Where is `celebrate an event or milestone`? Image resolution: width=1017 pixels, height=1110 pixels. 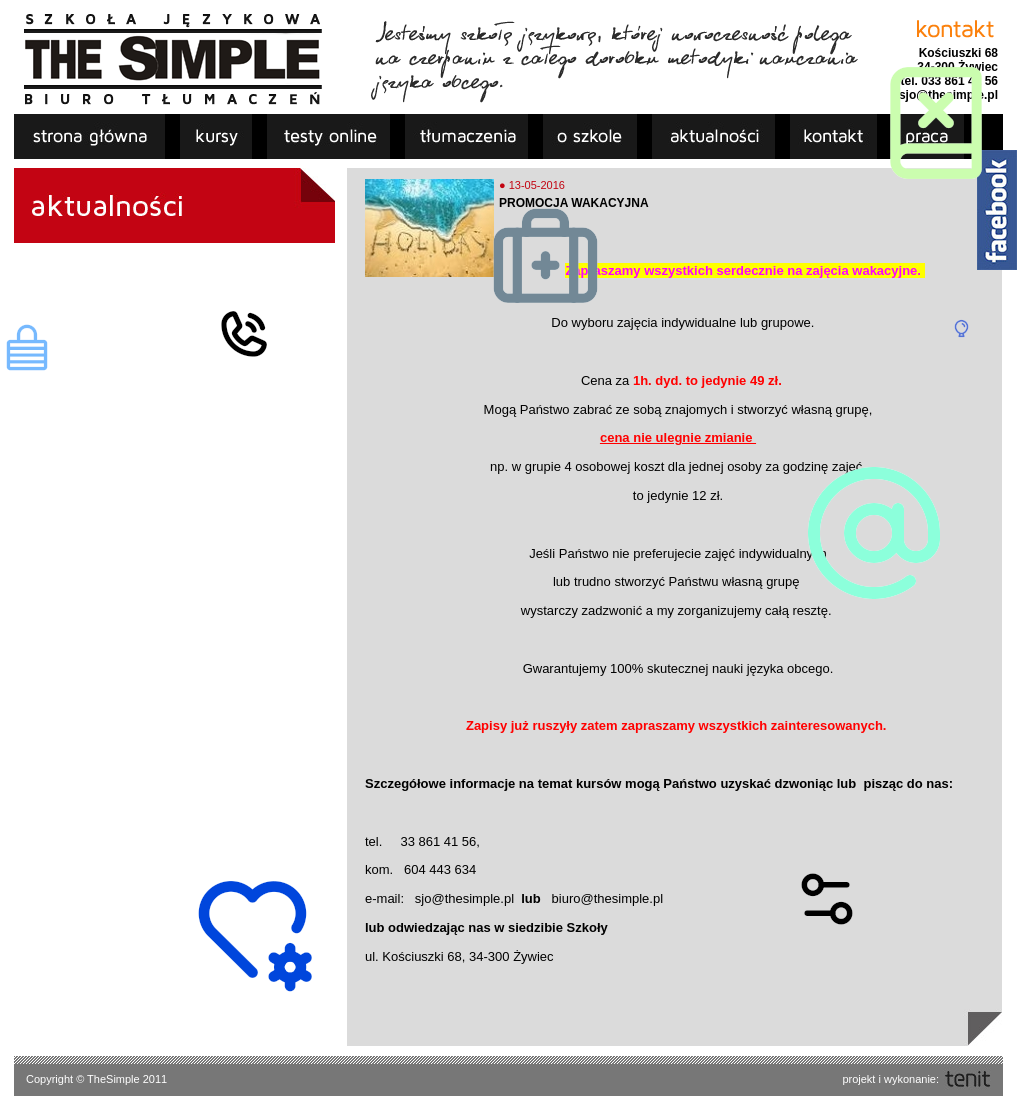
celebrate an event or milestone is located at coordinates (961, 328).